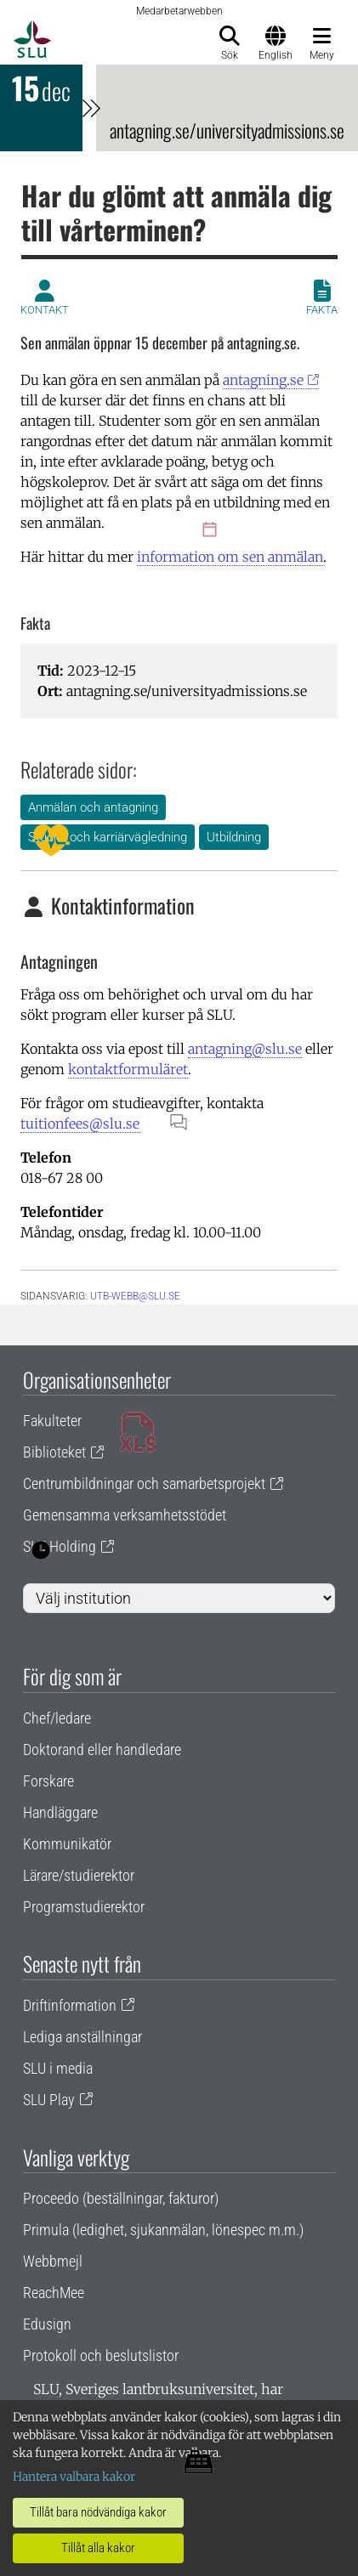 This screenshot has width=358, height=2576. Describe the element at coordinates (209, 529) in the screenshot. I see `open calendar view` at that location.